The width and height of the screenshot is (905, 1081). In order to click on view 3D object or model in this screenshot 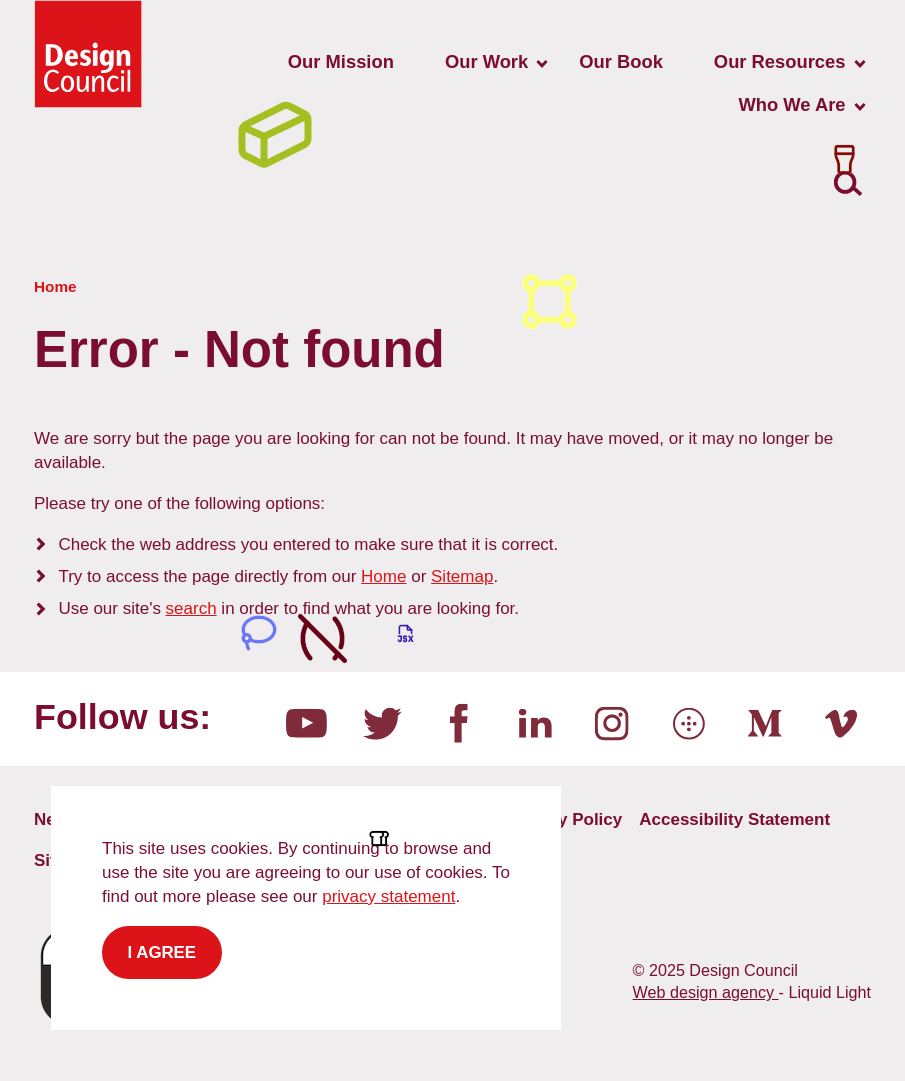, I will do `click(275, 131)`.